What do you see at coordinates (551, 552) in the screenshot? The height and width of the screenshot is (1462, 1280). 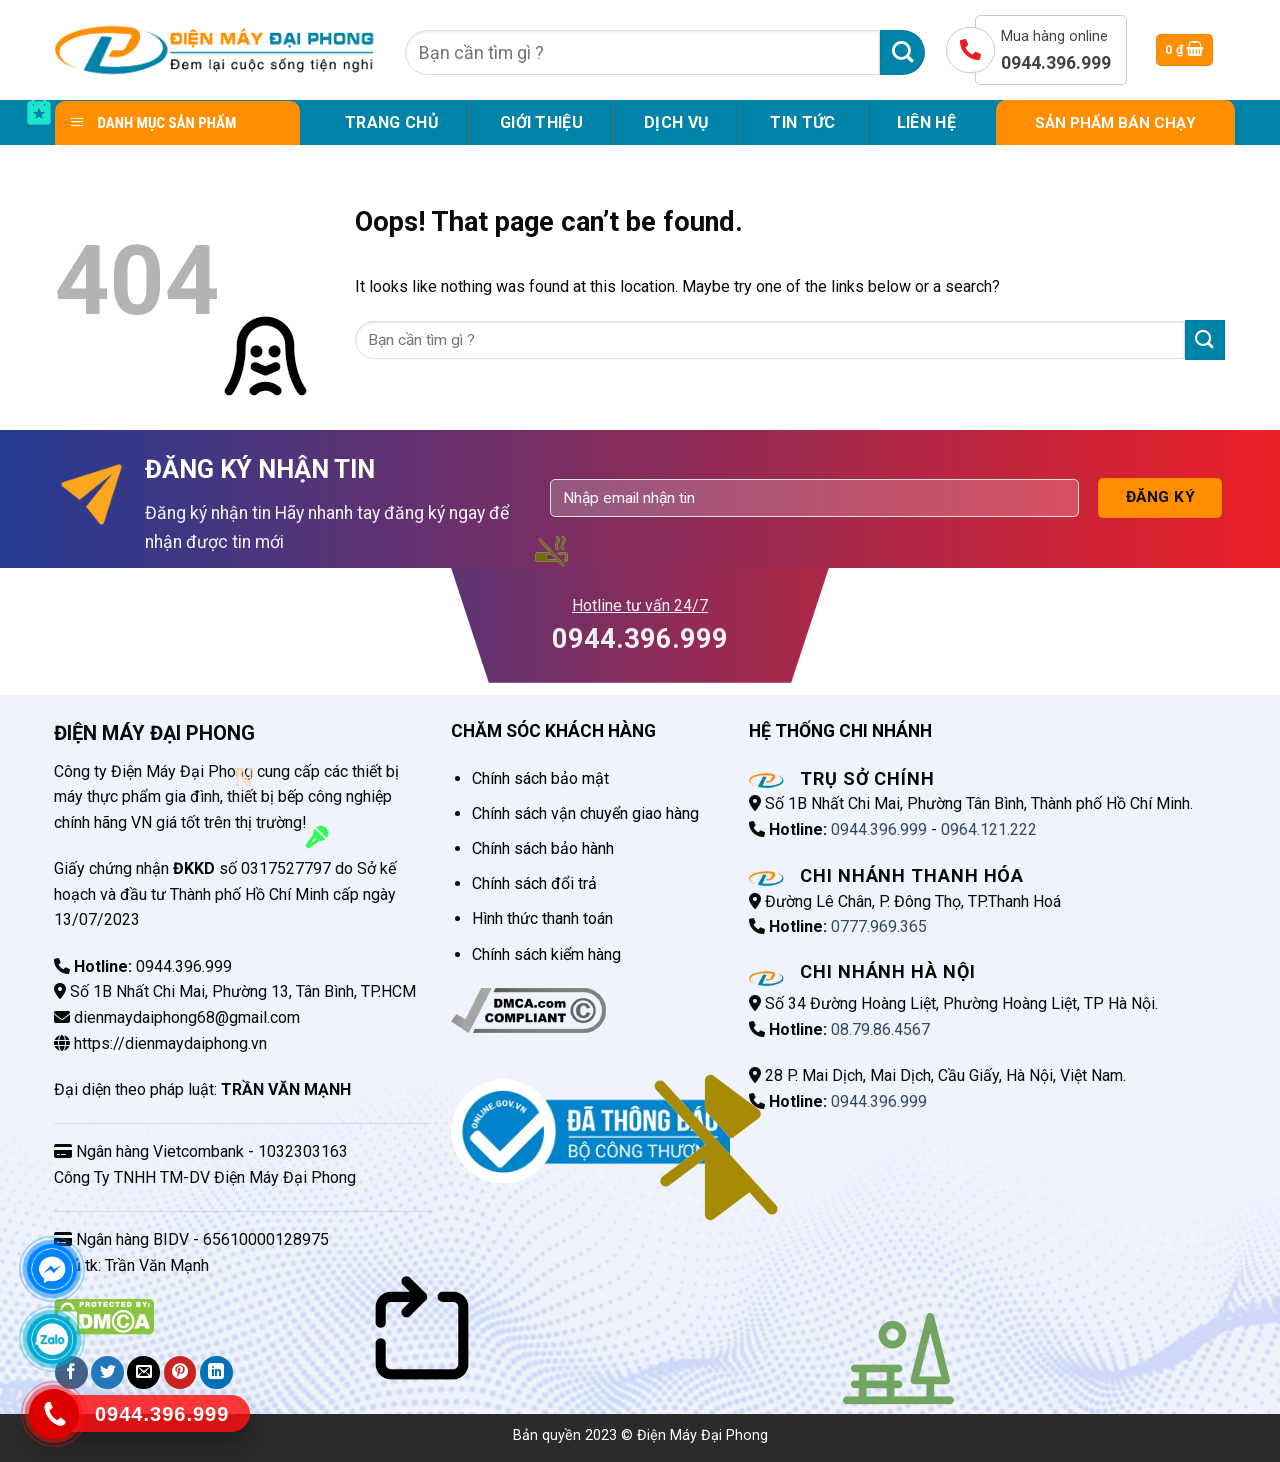 I see `no smoking area indicator` at bounding box center [551, 552].